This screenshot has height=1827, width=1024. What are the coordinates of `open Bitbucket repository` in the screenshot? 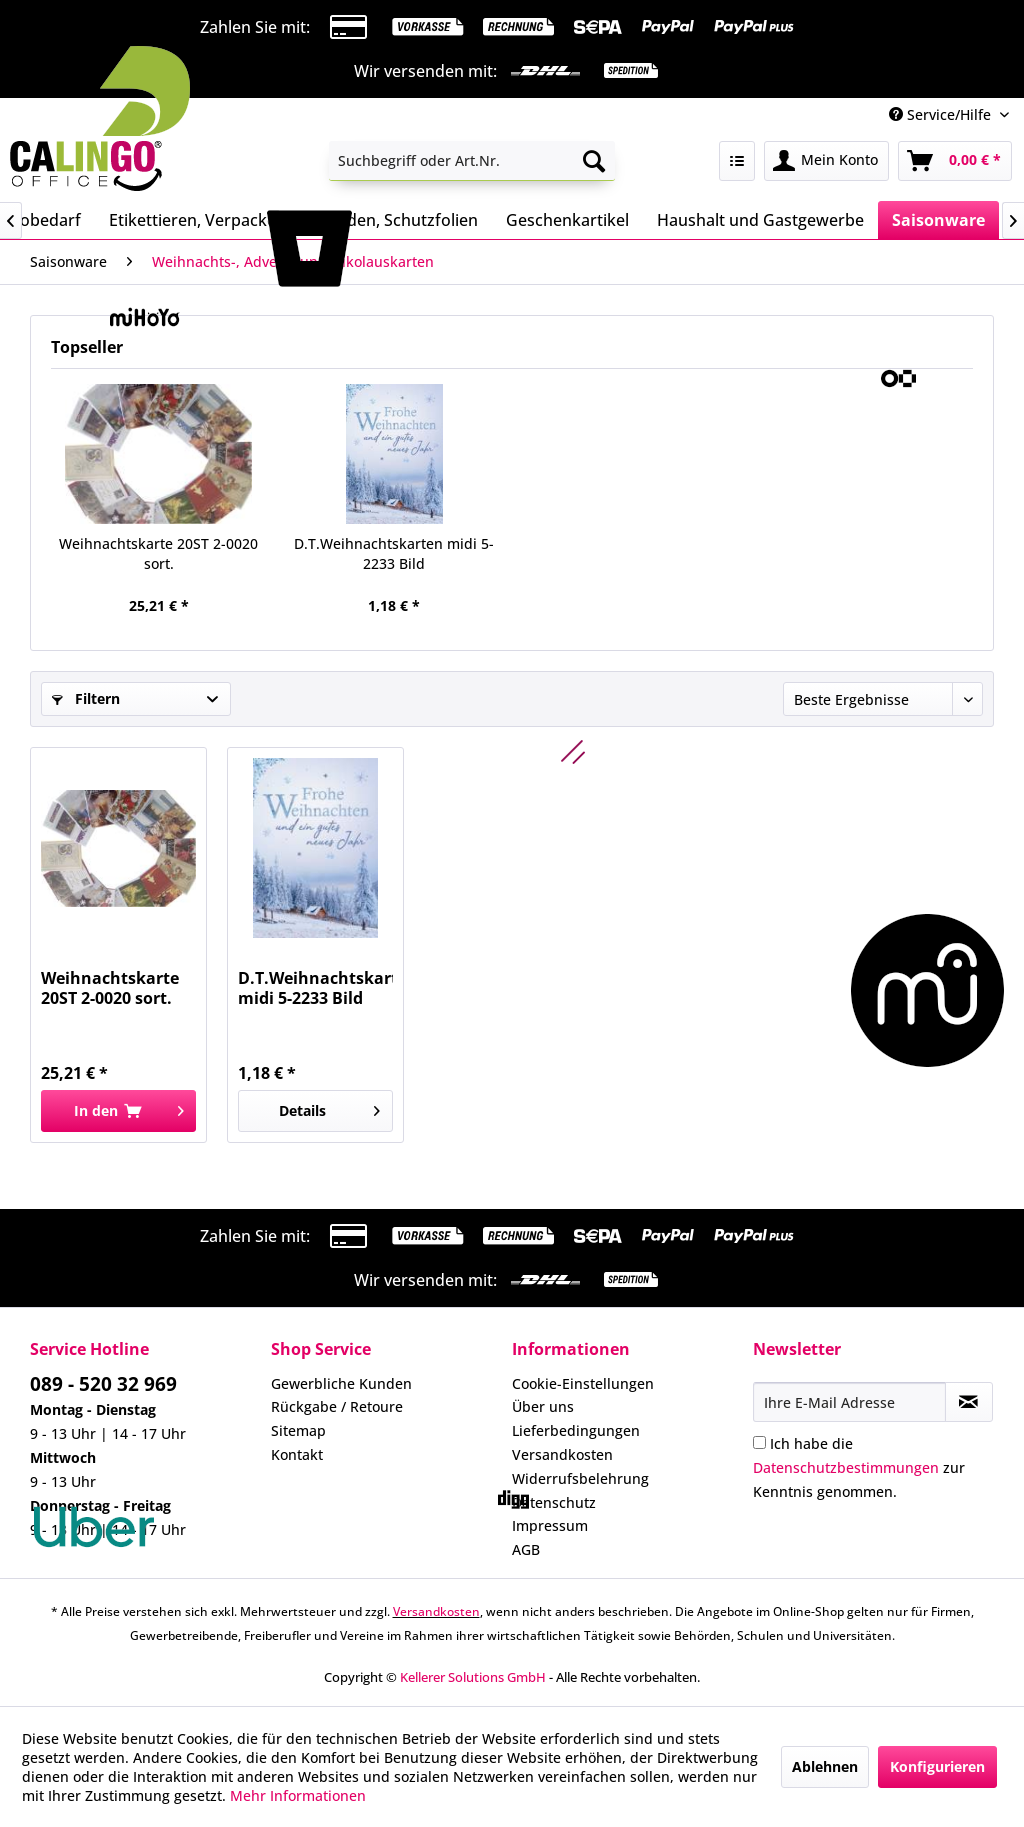 It's located at (309, 248).